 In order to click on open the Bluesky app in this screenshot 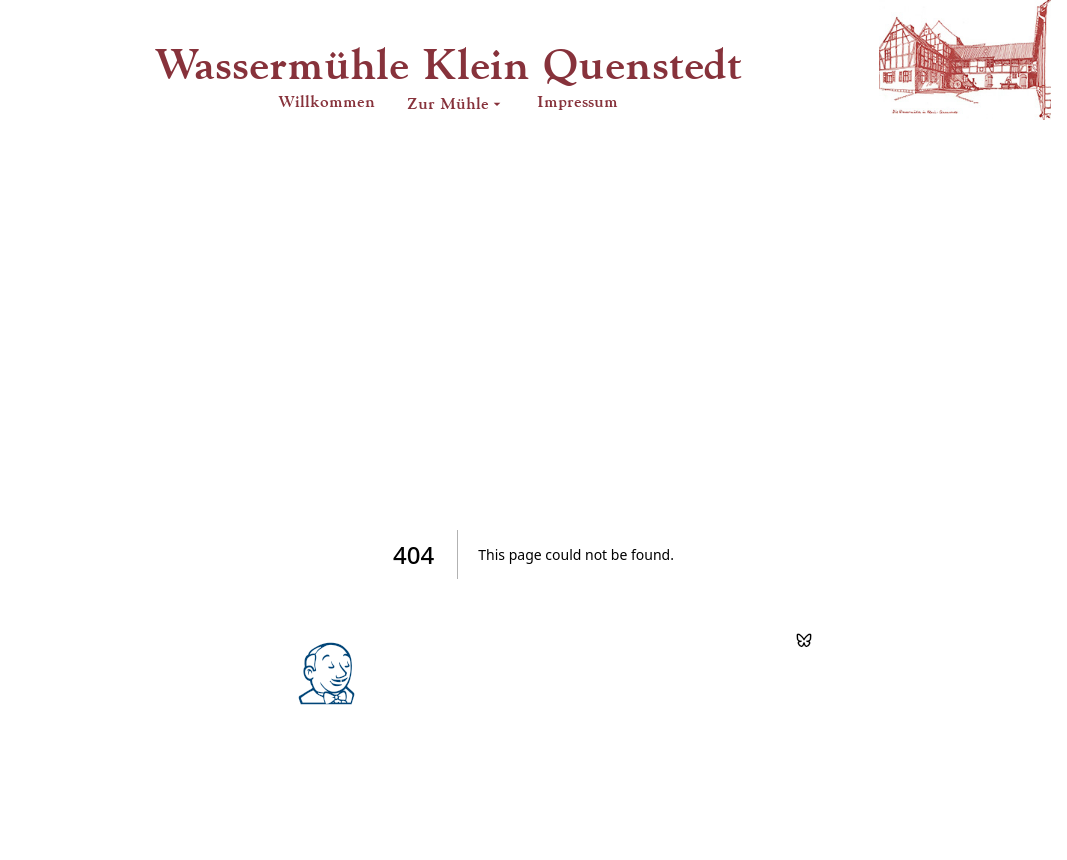, I will do `click(804, 640)`.